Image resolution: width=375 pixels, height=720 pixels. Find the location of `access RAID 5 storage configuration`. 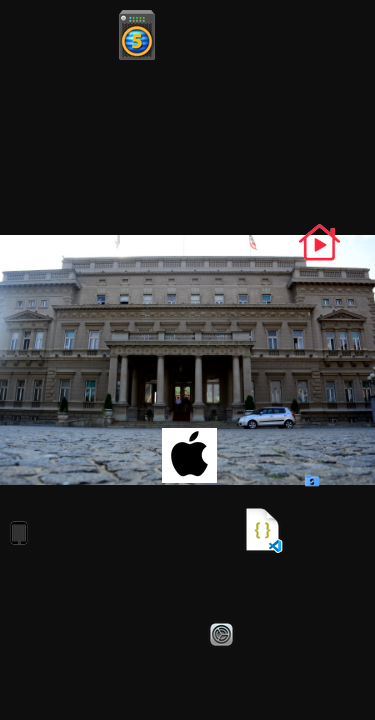

access RAID 5 storage configuration is located at coordinates (137, 35).